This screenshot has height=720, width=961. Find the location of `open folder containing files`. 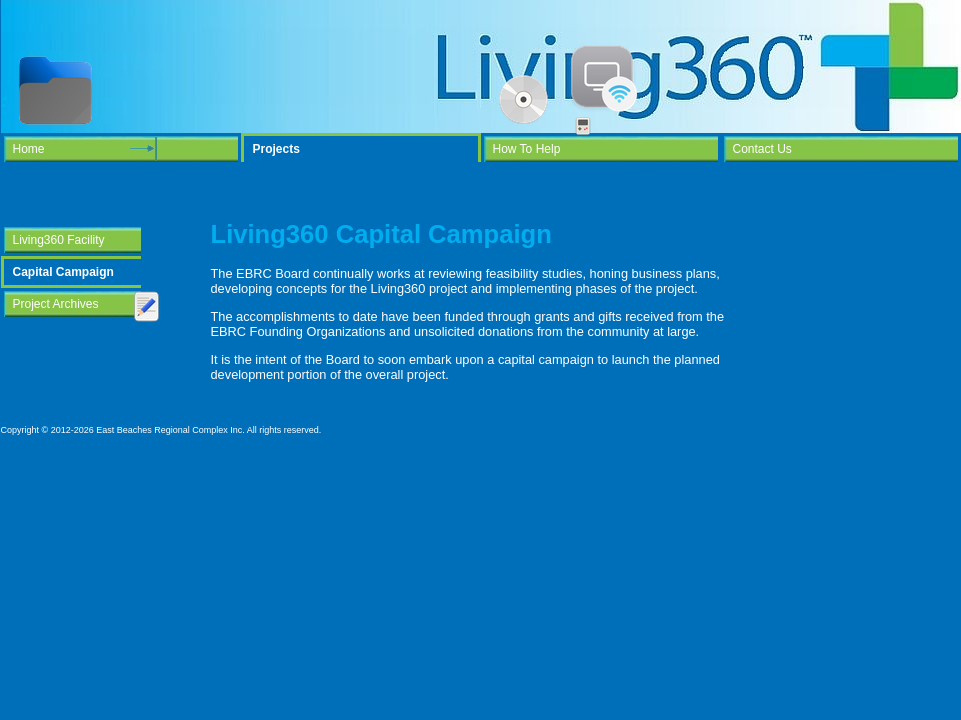

open folder containing files is located at coordinates (55, 90).